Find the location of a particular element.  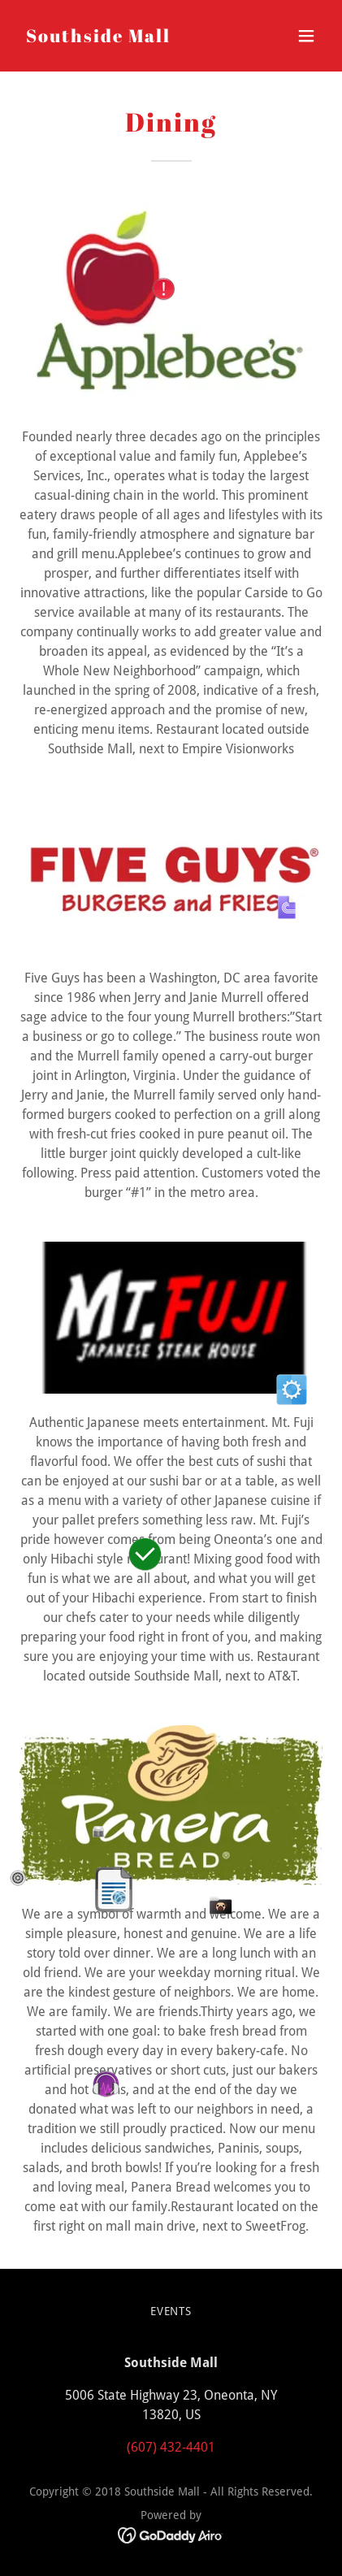

audio headset device connected is located at coordinates (106, 2084).